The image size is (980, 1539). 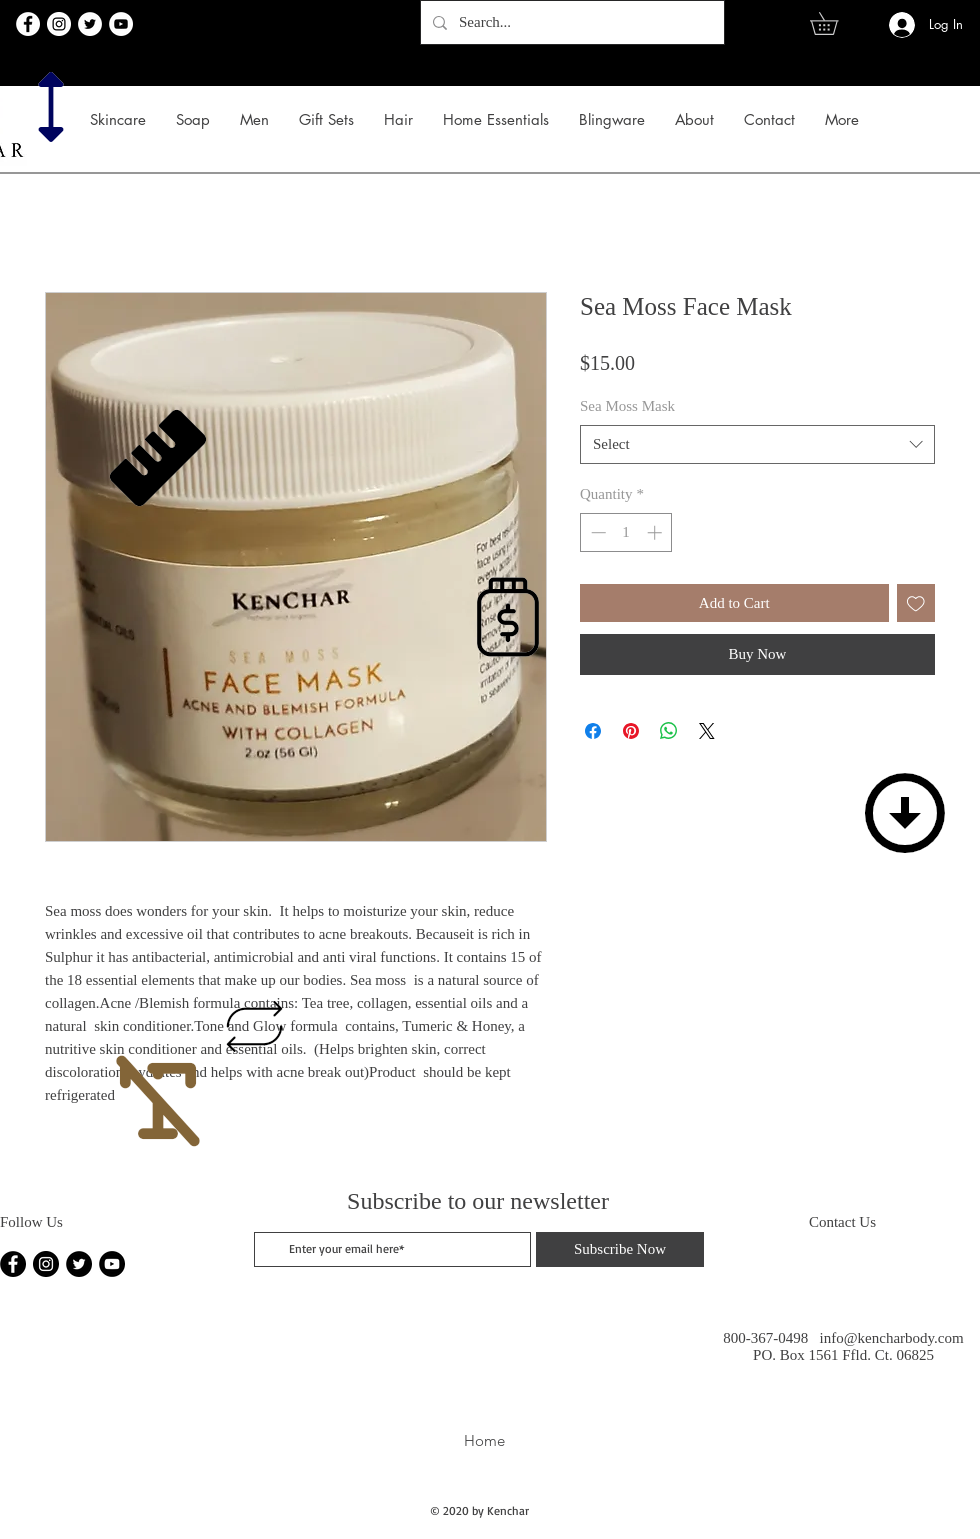 I want to click on toggle repeat mode for media playback, so click(x=254, y=1026).